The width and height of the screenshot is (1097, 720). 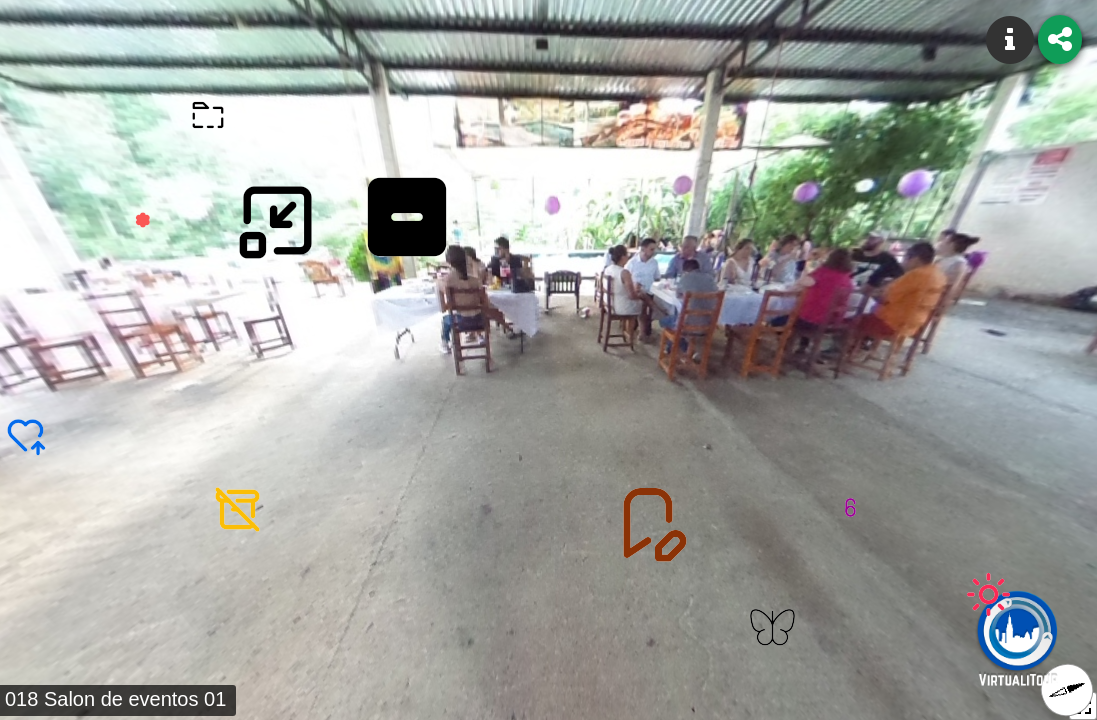 I want to click on increase screen brightness, so click(x=988, y=594).